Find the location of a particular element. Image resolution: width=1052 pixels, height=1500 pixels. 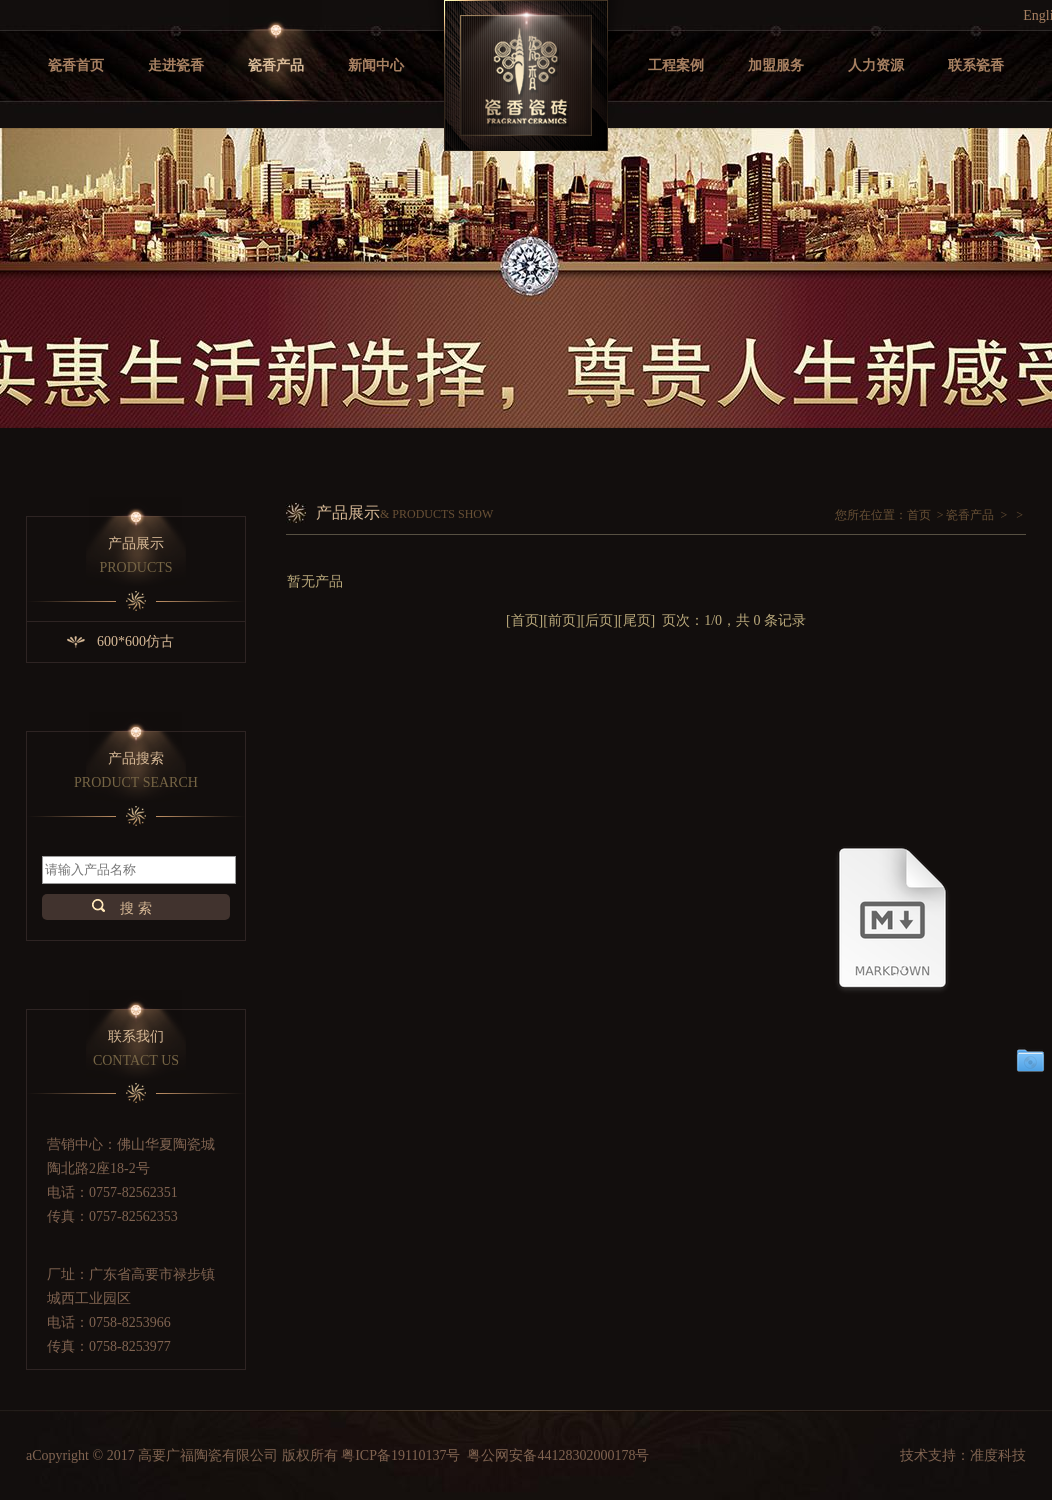

a markdown text file is located at coordinates (892, 920).